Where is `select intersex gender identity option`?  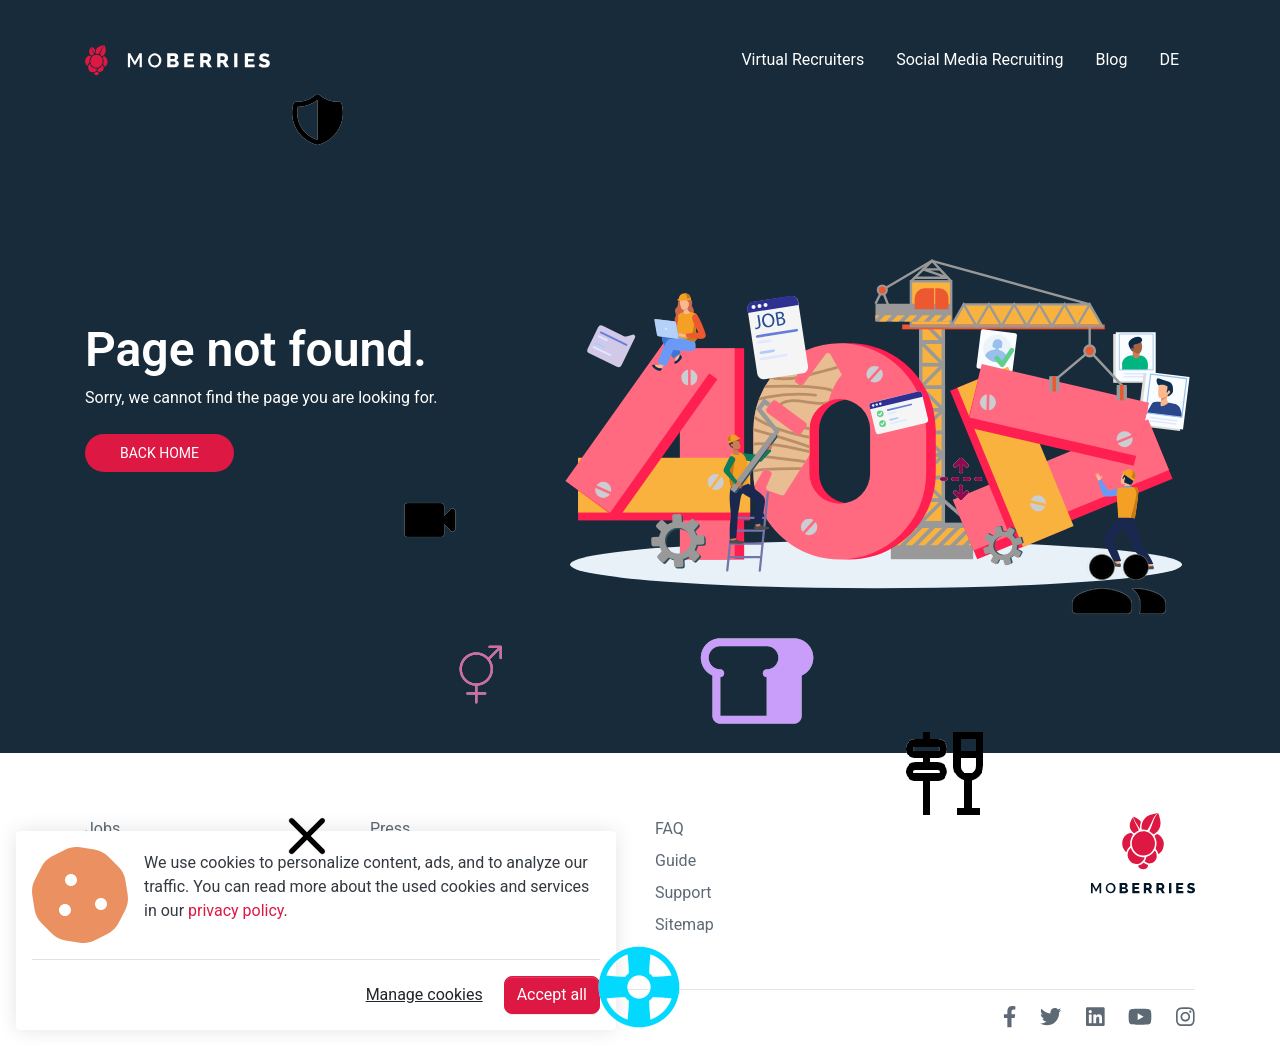
select intersex gender identity option is located at coordinates (478, 673).